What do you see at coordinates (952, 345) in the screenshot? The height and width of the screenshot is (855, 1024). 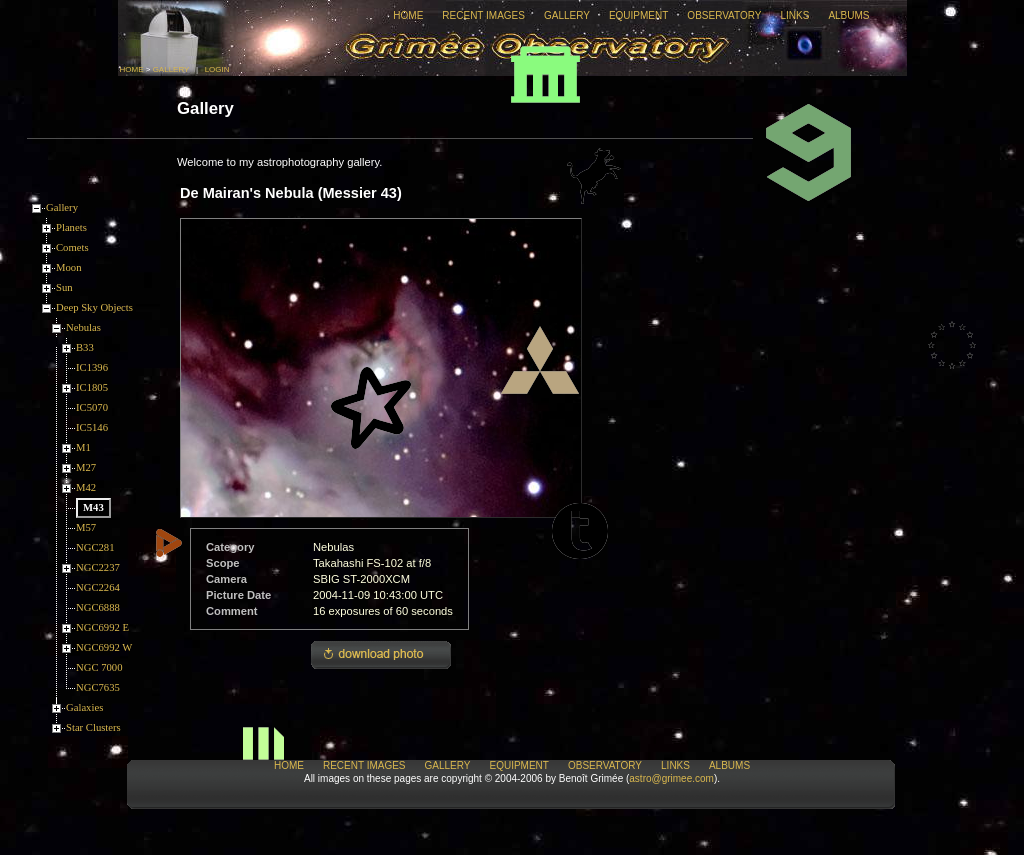 I see `indicates EU-related content or services` at bounding box center [952, 345].